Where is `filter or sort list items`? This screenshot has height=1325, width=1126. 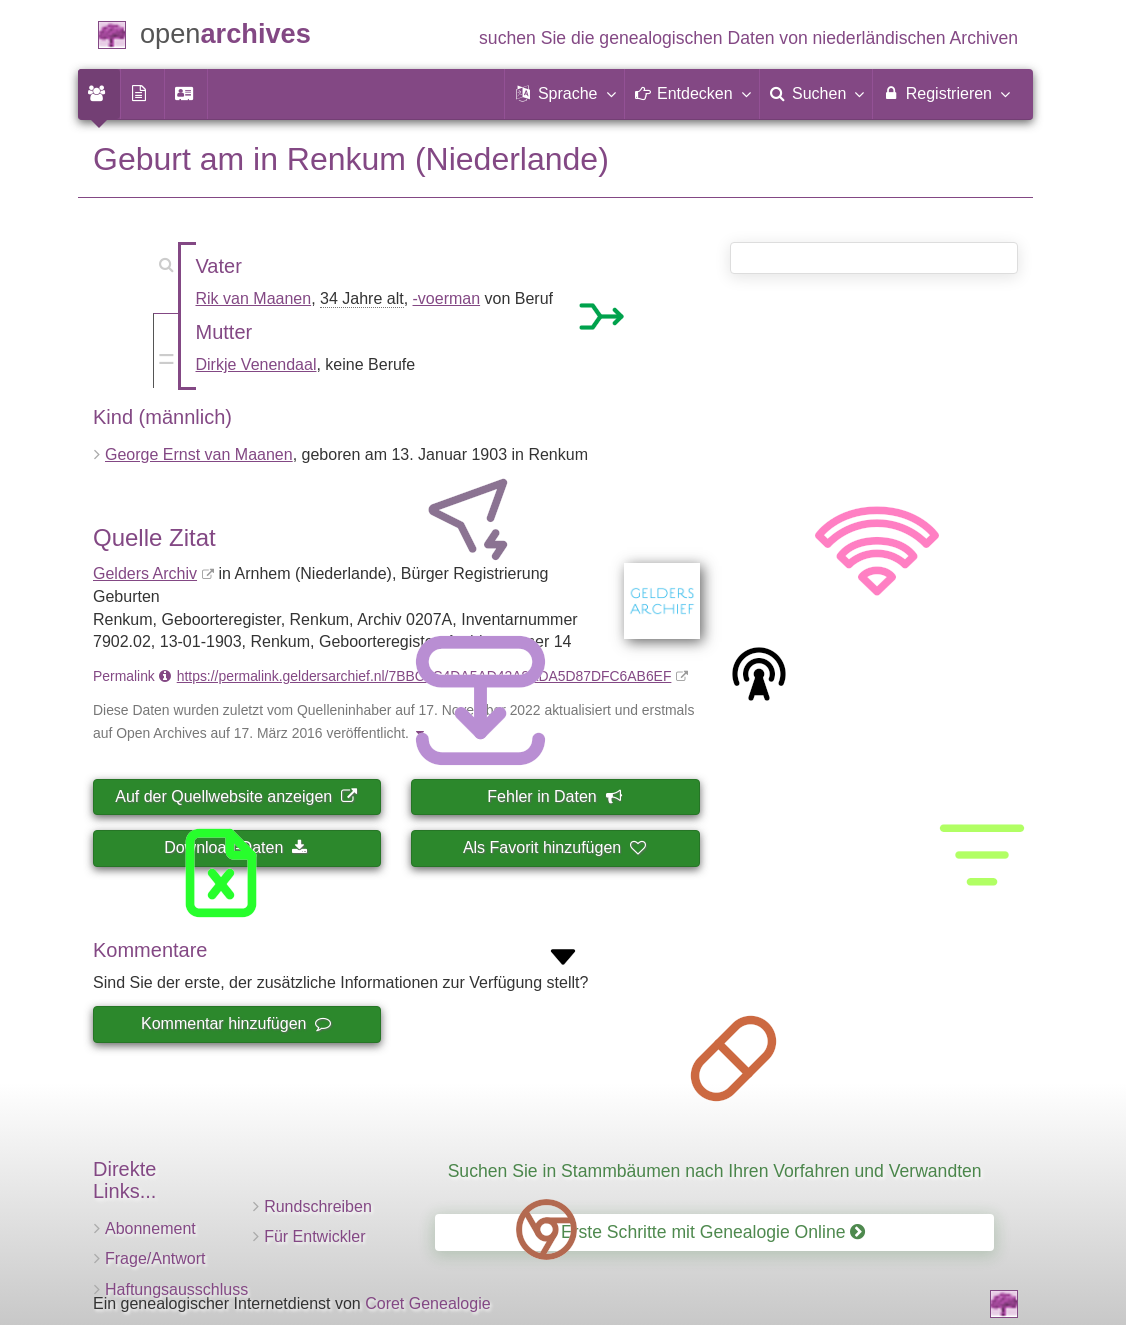 filter or sort list items is located at coordinates (982, 855).